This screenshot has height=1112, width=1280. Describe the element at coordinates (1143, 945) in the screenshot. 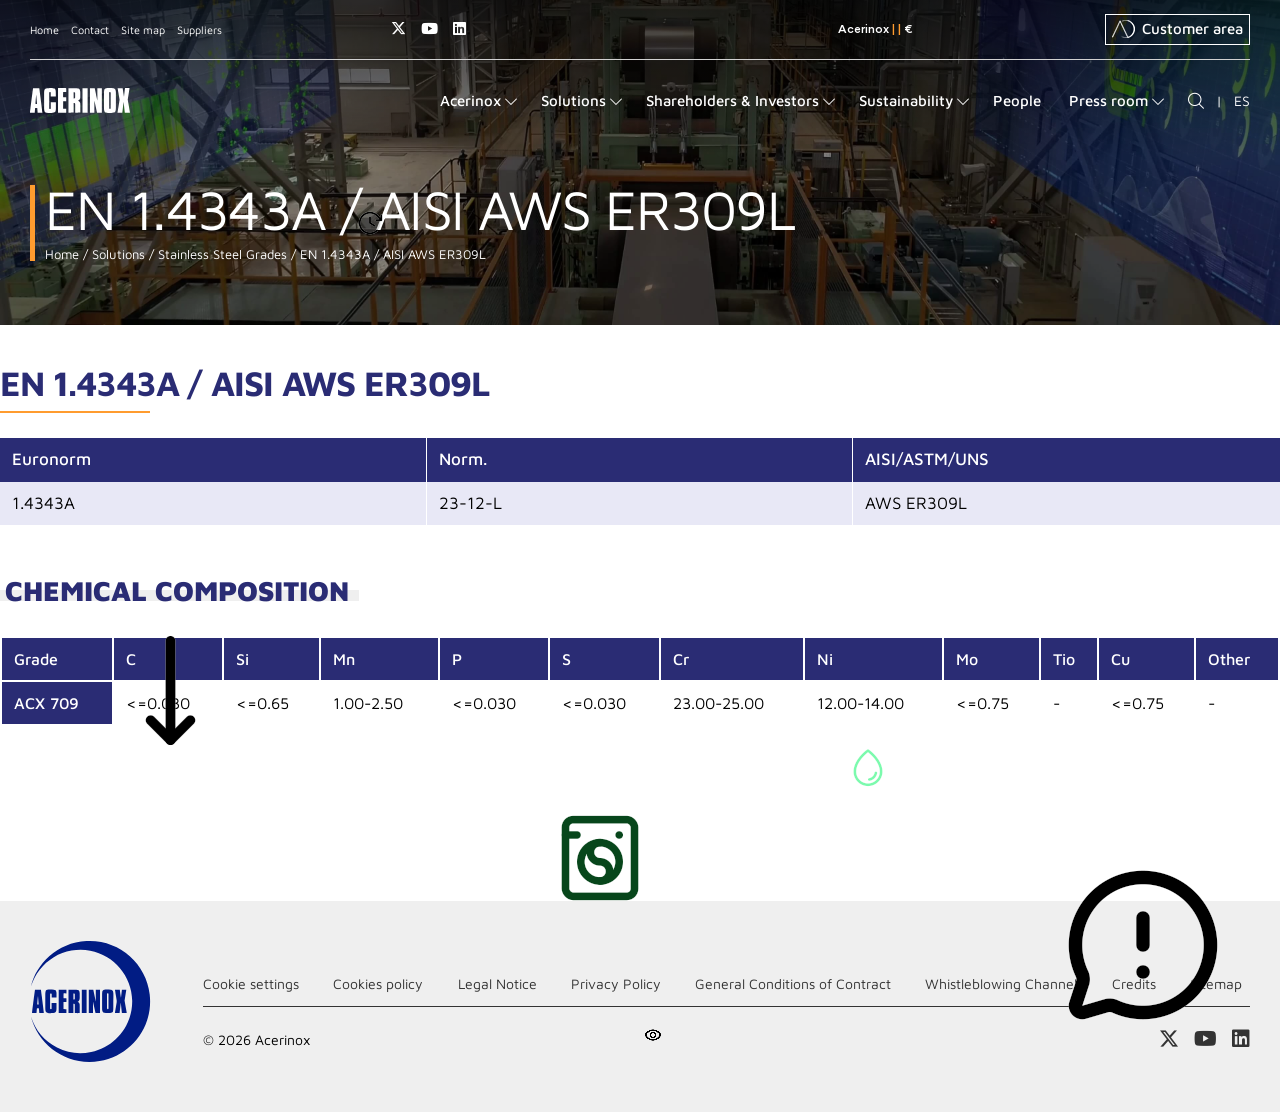

I see `message with a warning or alert` at that location.